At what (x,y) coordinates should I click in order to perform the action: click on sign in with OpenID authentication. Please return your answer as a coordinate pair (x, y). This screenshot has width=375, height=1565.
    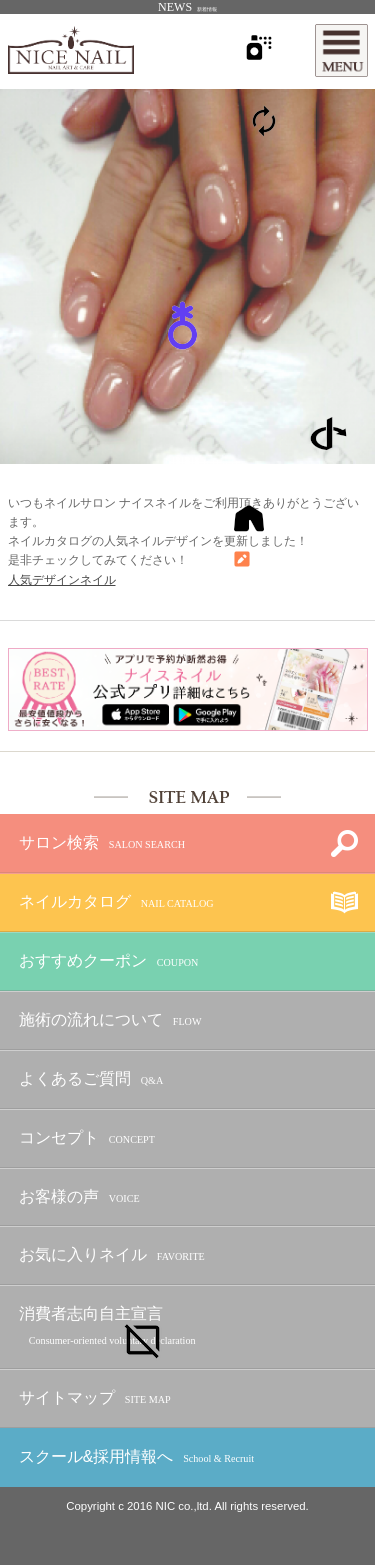
    Looking at the image, I should click on (328, 433).